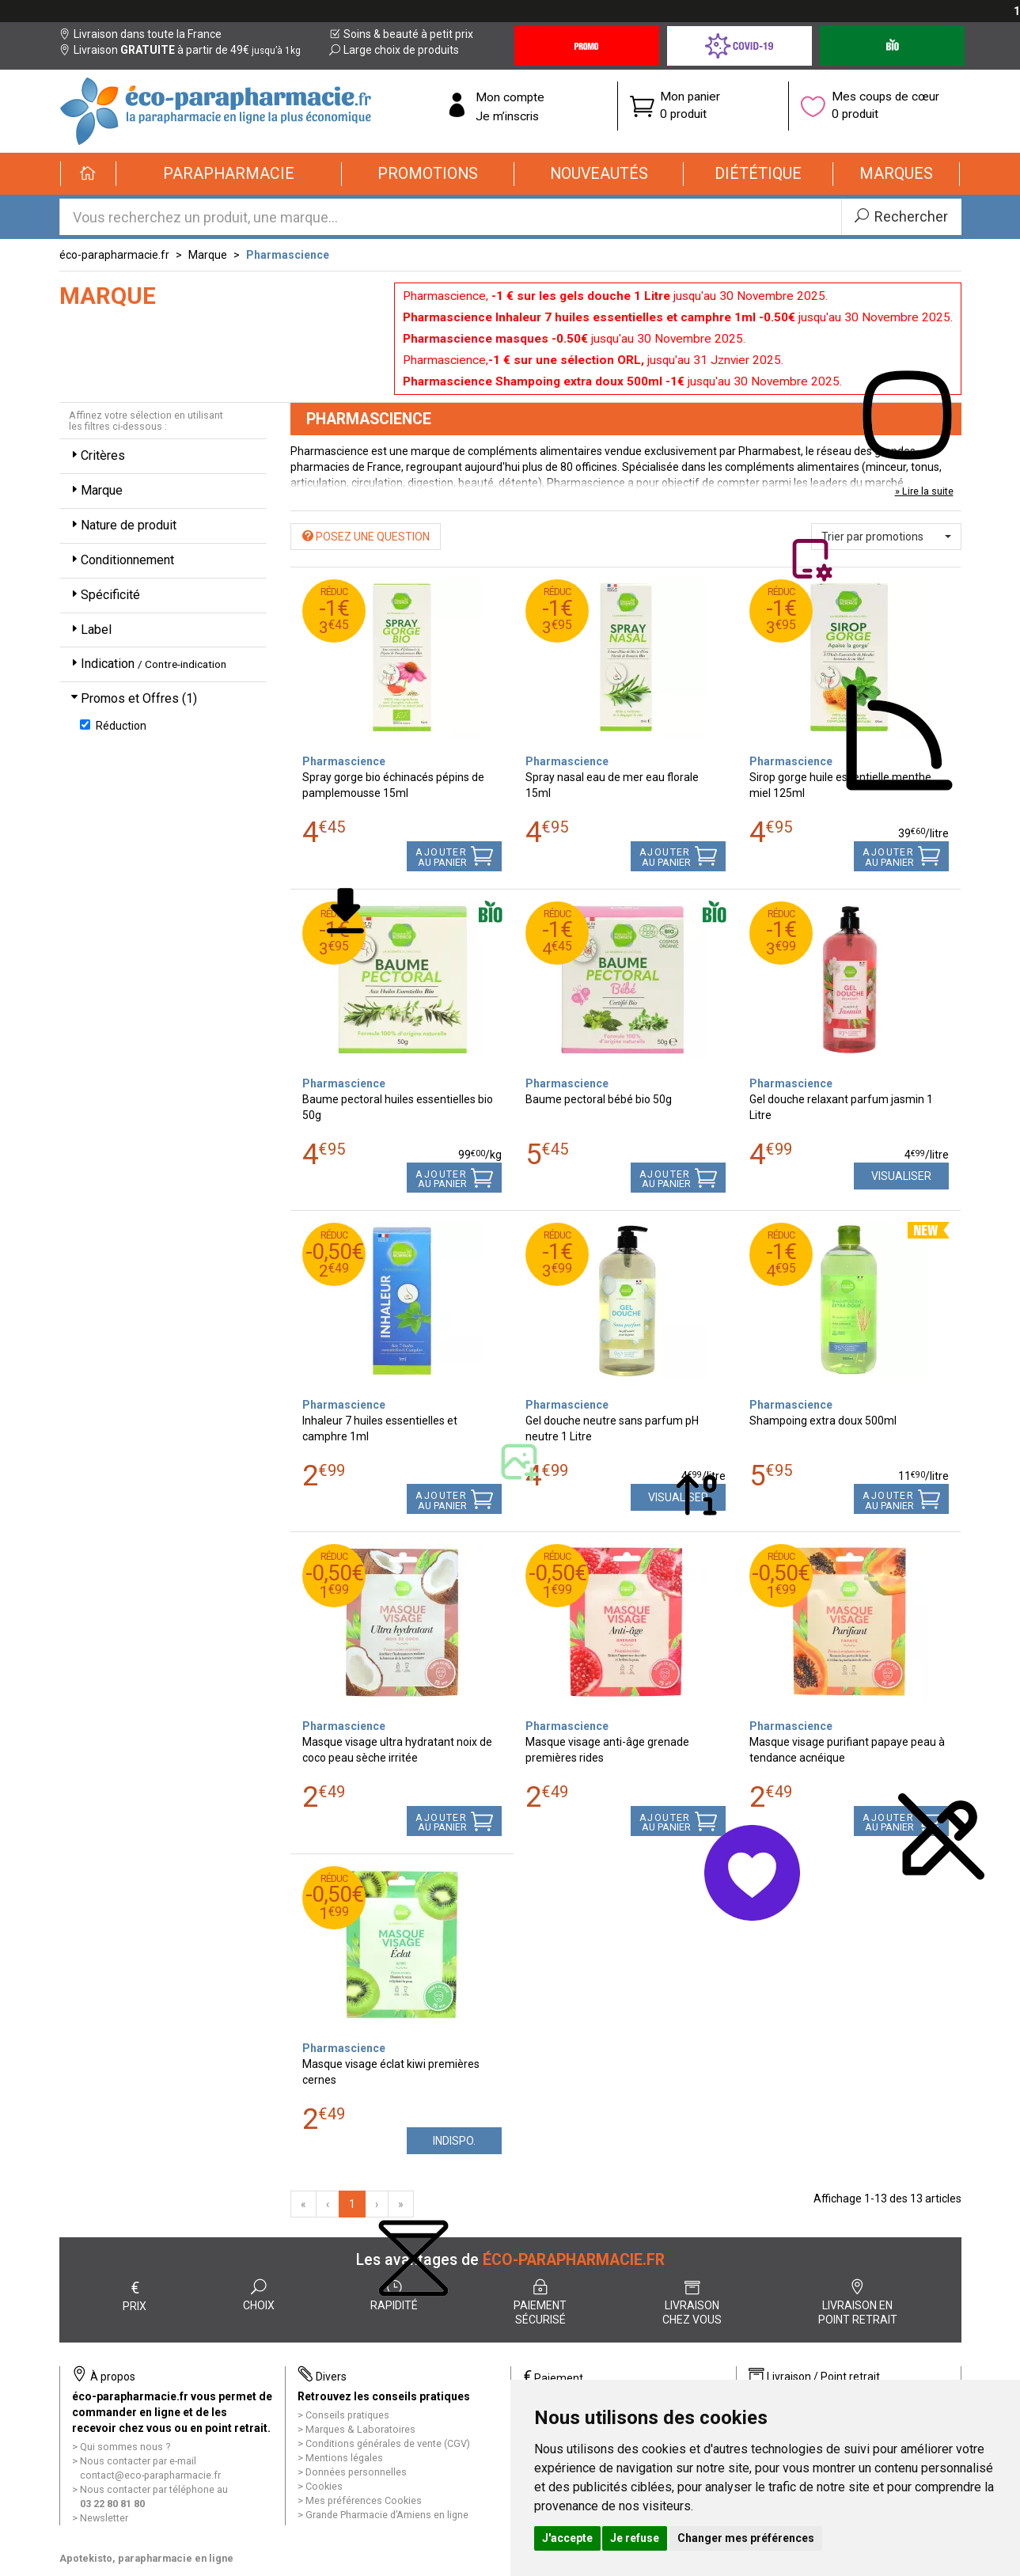  I want to click on access tablet device settings, so click(810, 559).